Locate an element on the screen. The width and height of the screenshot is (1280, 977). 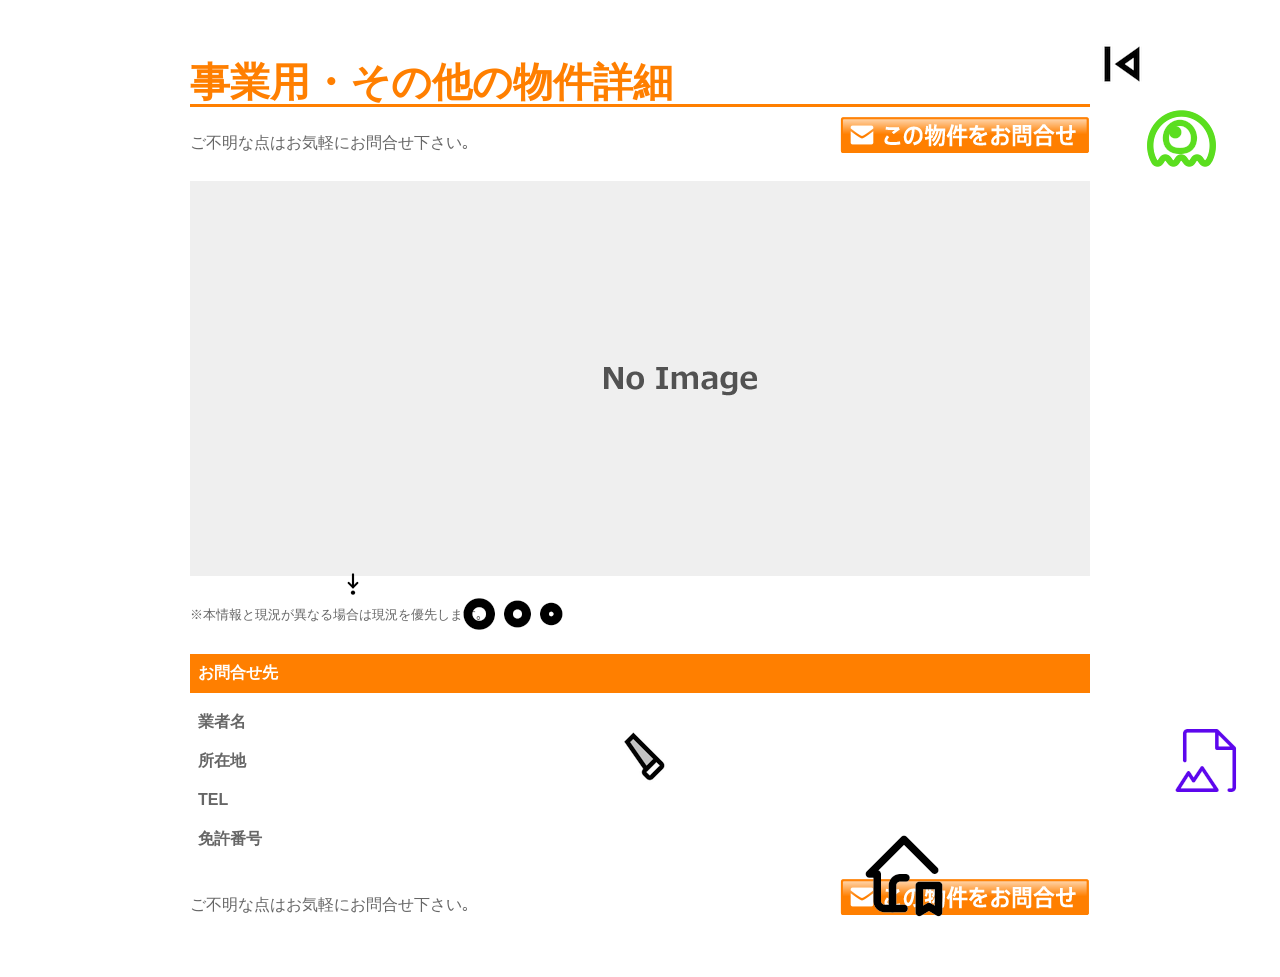
find carpentry or woodworking services is located at coordinates (645, 757).